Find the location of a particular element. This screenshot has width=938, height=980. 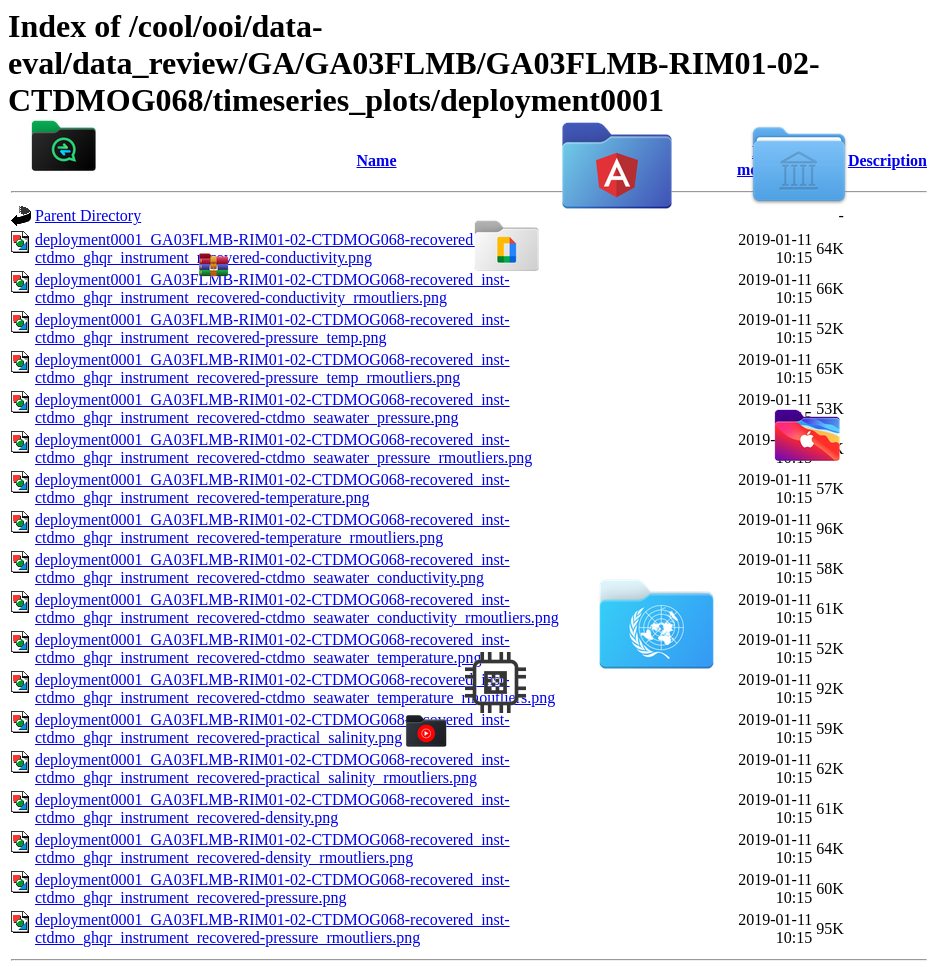

open language learning resources folder is located at coordinates (656, 627).